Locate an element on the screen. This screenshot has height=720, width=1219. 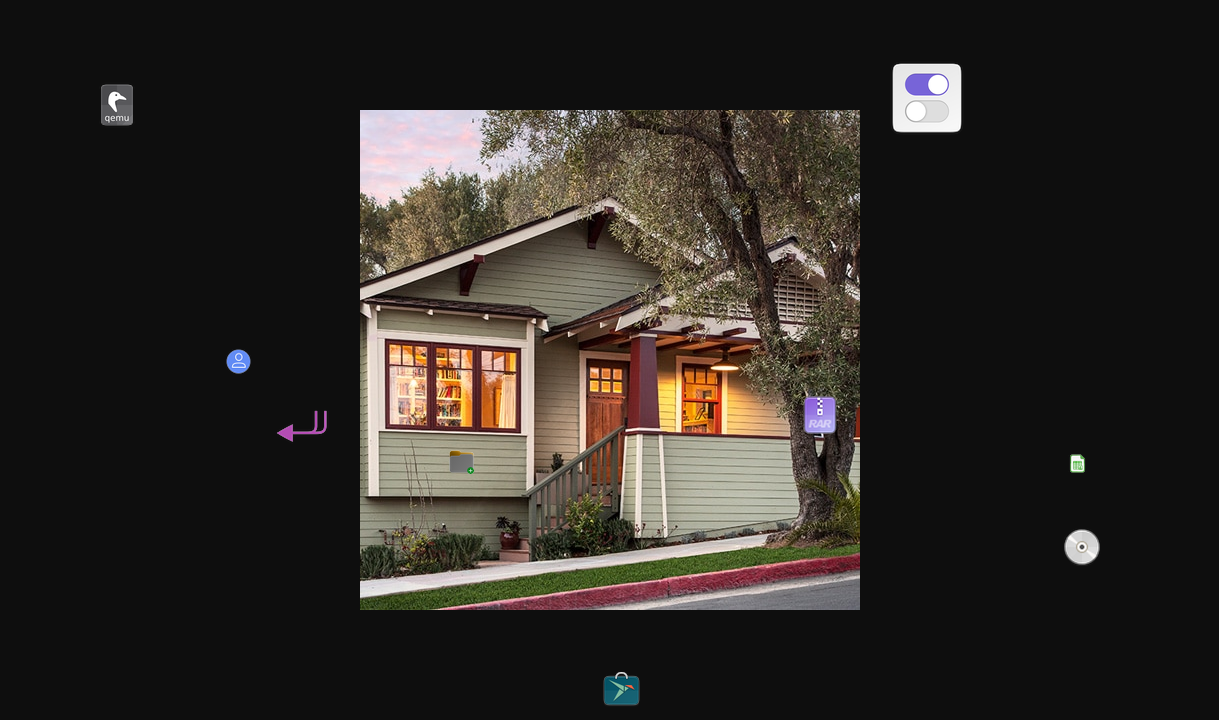
open an opendocument spreadsheet file is located at coordinates (1077, 463).